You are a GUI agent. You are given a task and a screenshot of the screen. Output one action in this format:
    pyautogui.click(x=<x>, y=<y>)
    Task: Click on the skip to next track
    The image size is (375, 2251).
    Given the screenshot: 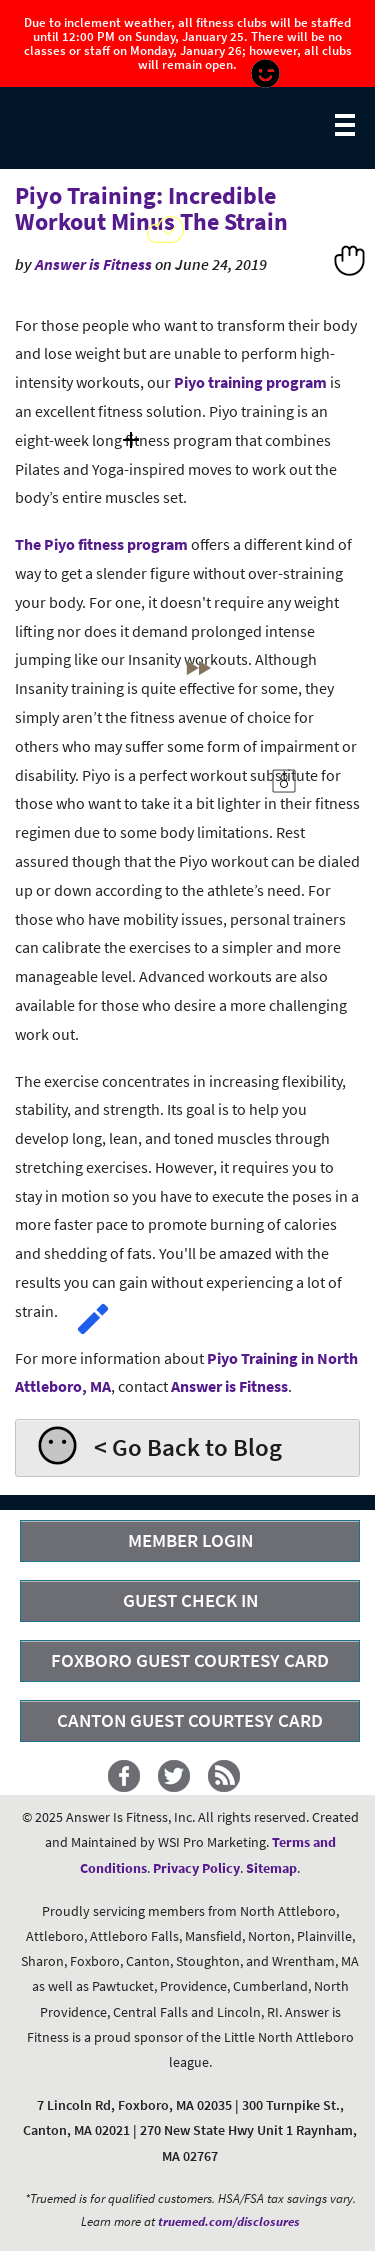 What is the action you would take?
    pyautogui.click(x=199, y=668)
    